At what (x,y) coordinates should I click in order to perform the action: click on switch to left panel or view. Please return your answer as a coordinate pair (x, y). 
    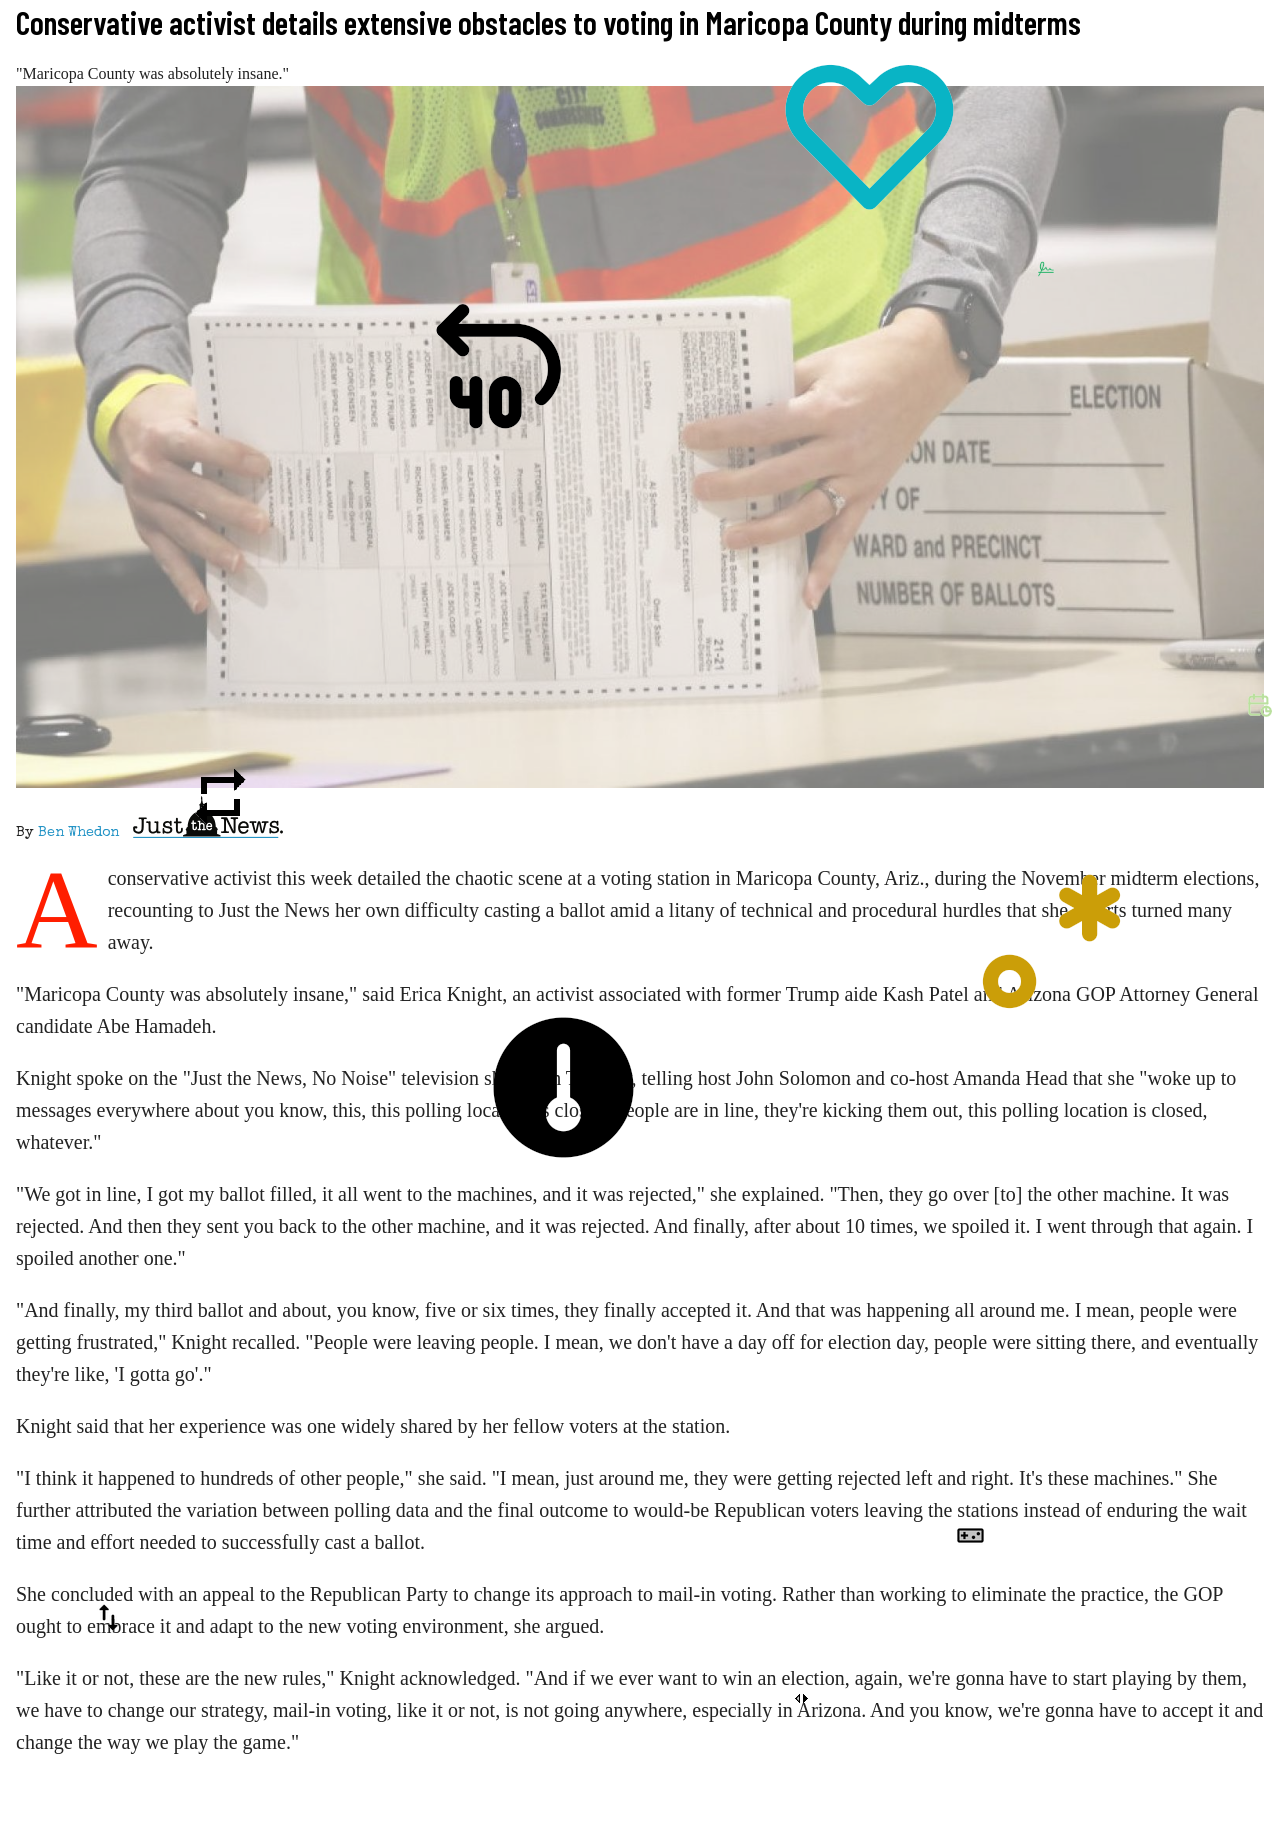
    Looking at the image, I should click on (801, 1698).